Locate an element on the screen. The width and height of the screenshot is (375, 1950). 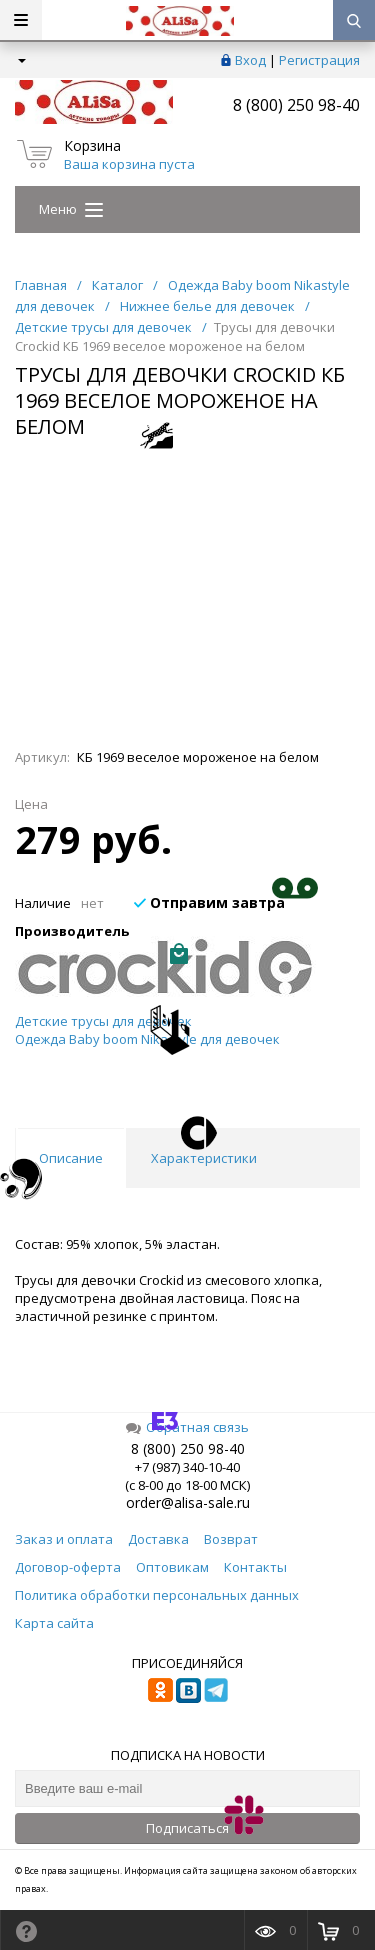
access voicemail messages is located at coordinates (295, 889).